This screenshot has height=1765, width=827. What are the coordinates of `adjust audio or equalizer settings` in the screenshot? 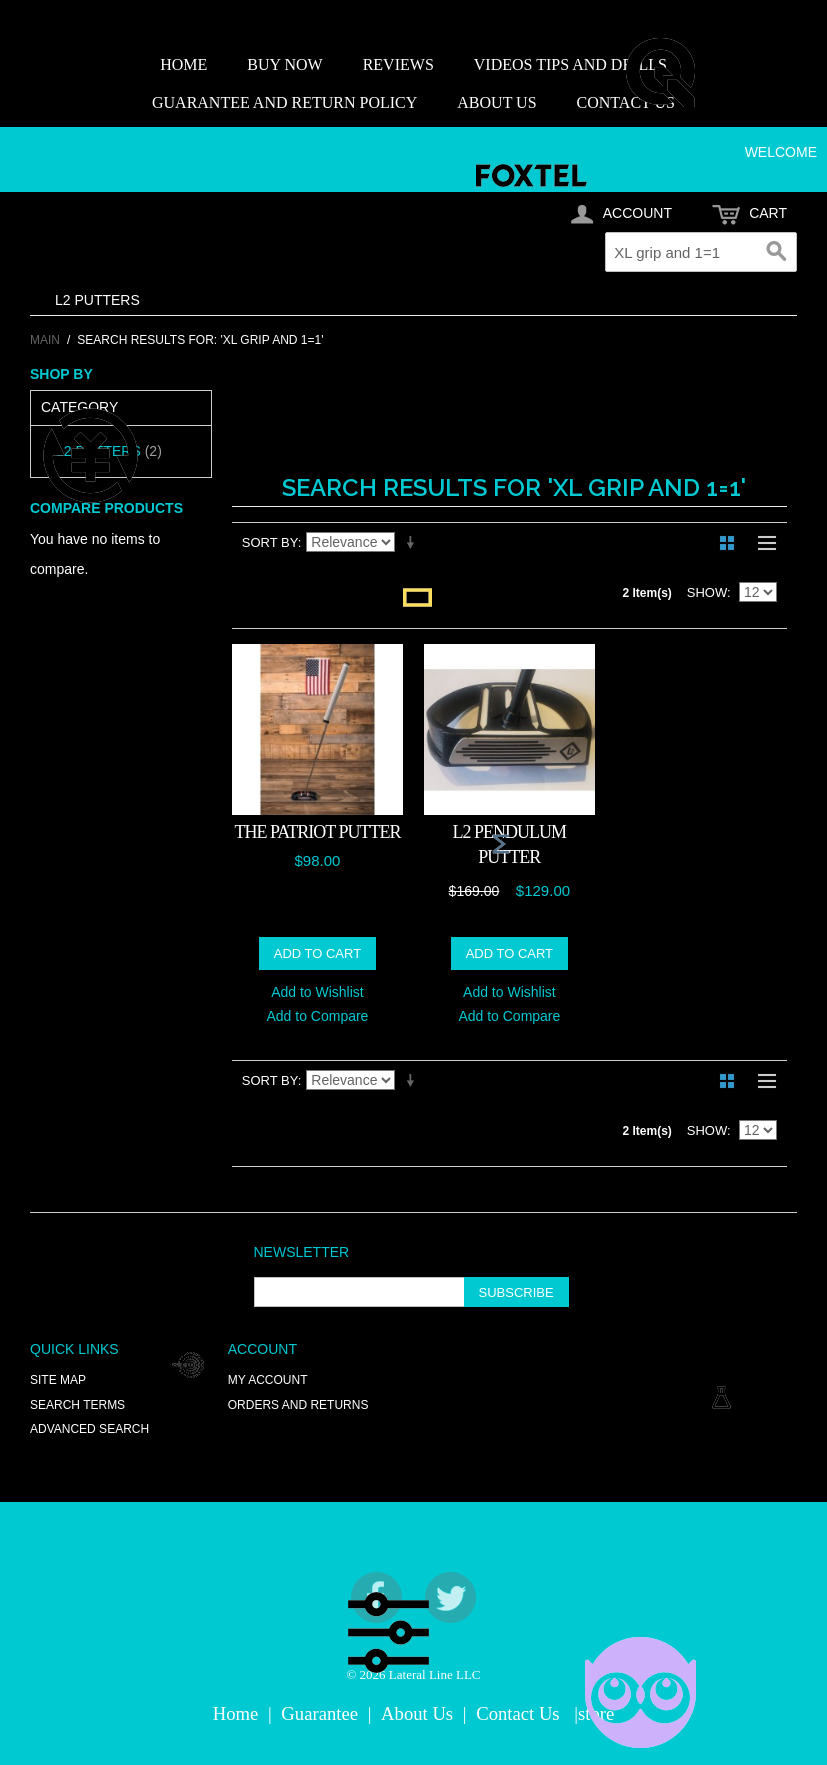 It's located at (388, 1632).